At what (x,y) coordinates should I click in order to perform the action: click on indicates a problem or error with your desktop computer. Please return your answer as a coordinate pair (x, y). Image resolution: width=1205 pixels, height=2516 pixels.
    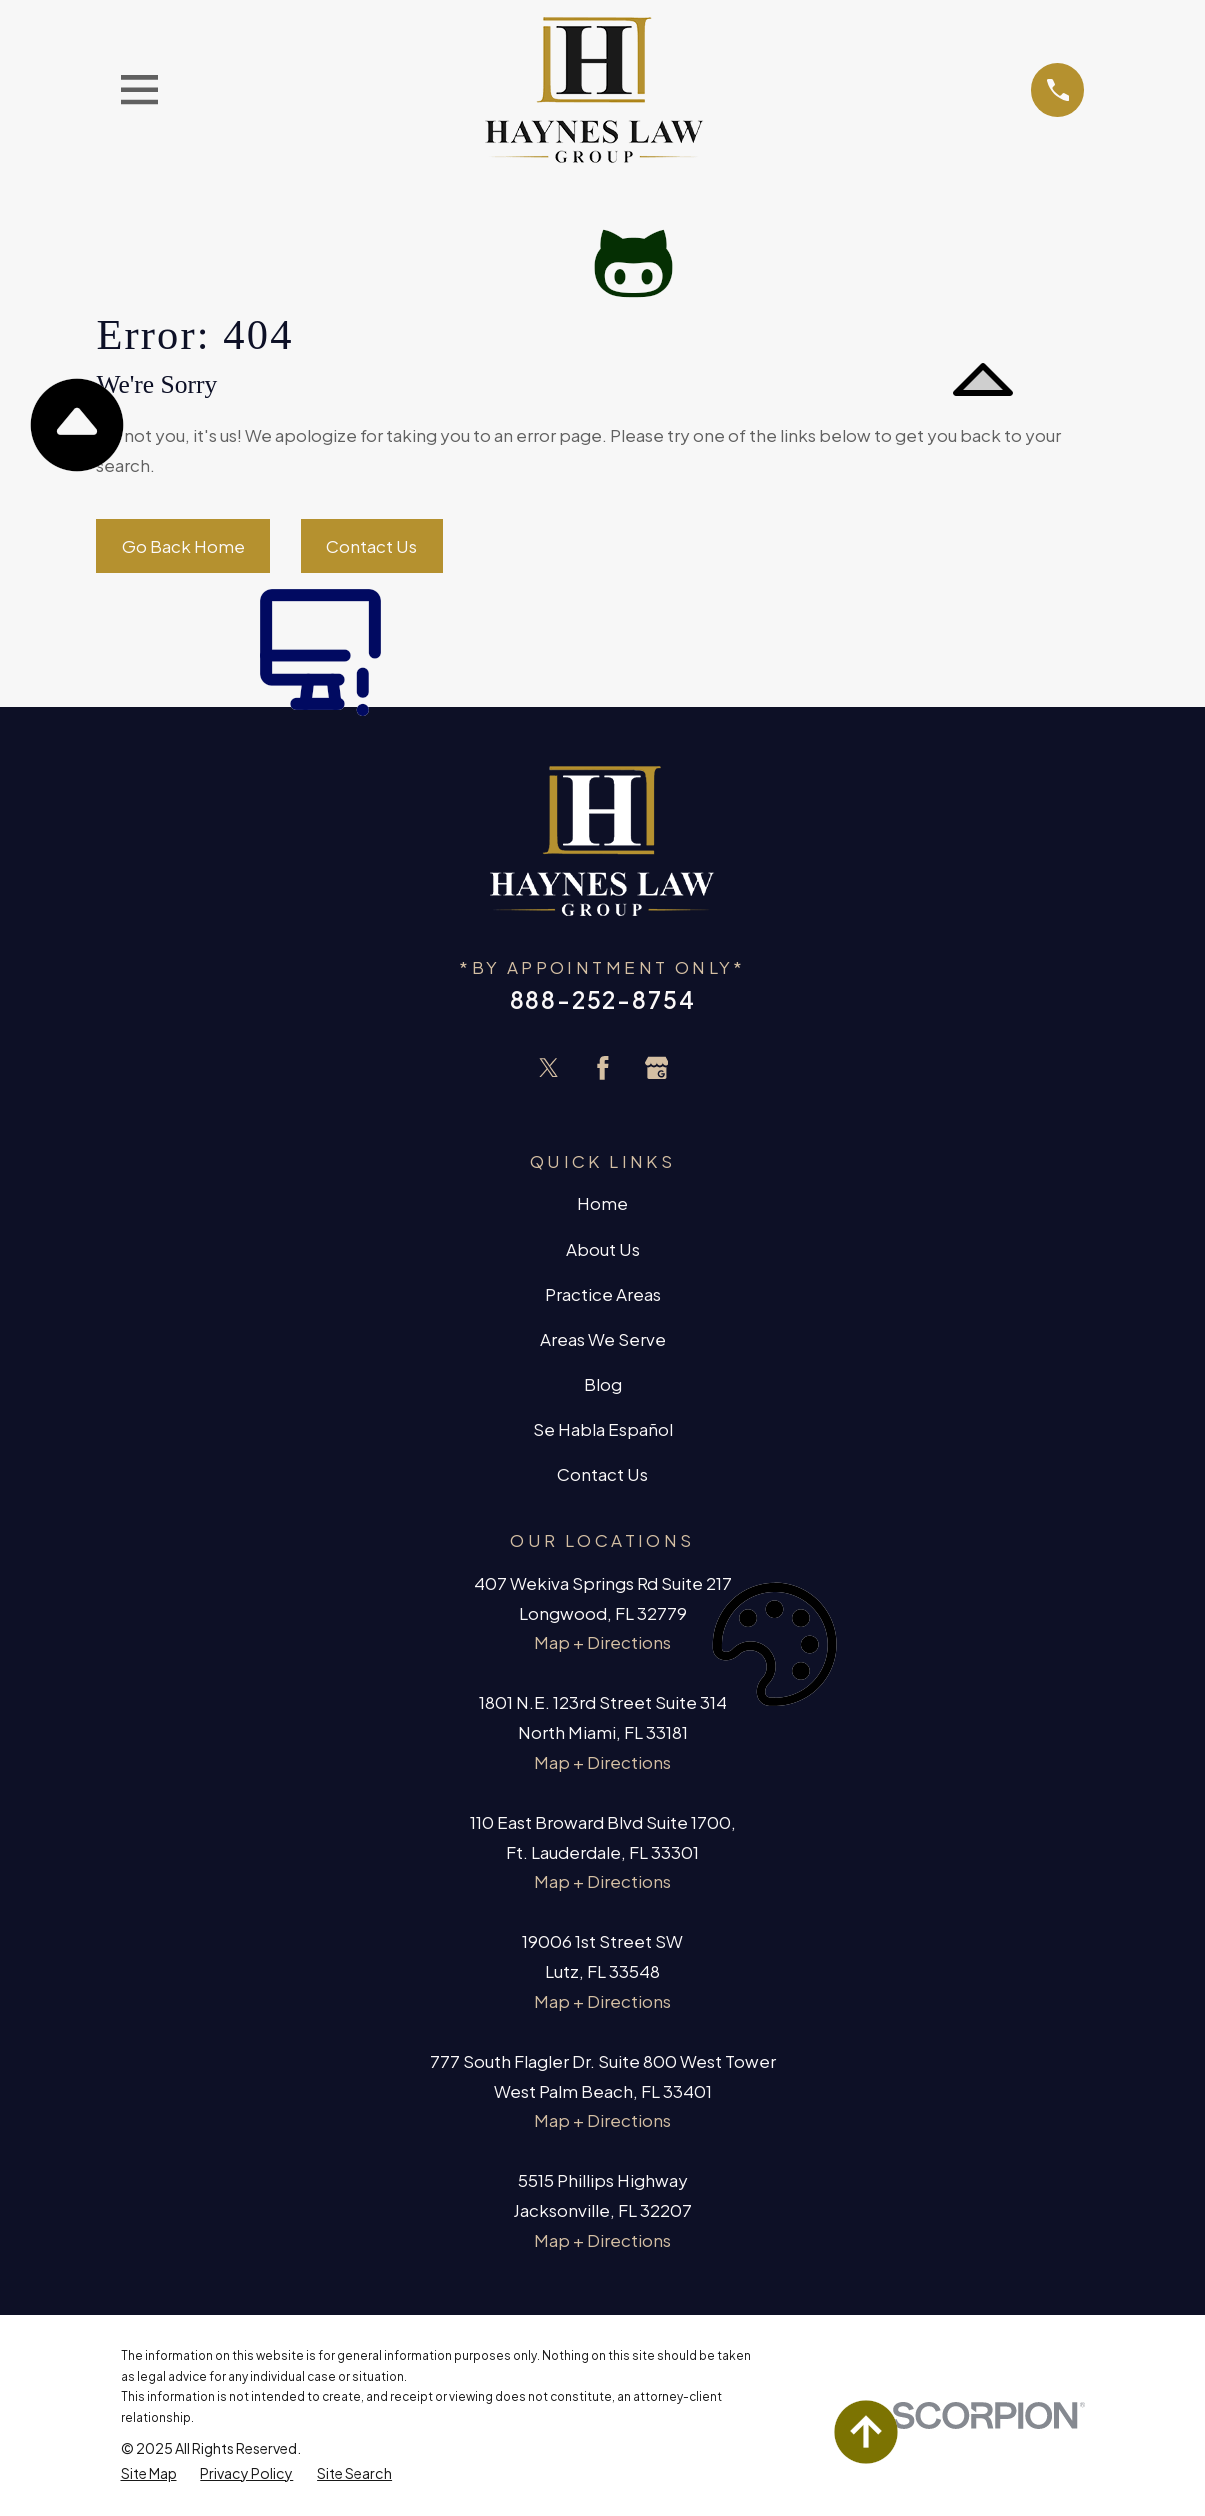
    Looking at the image, I should click on (320, 649).